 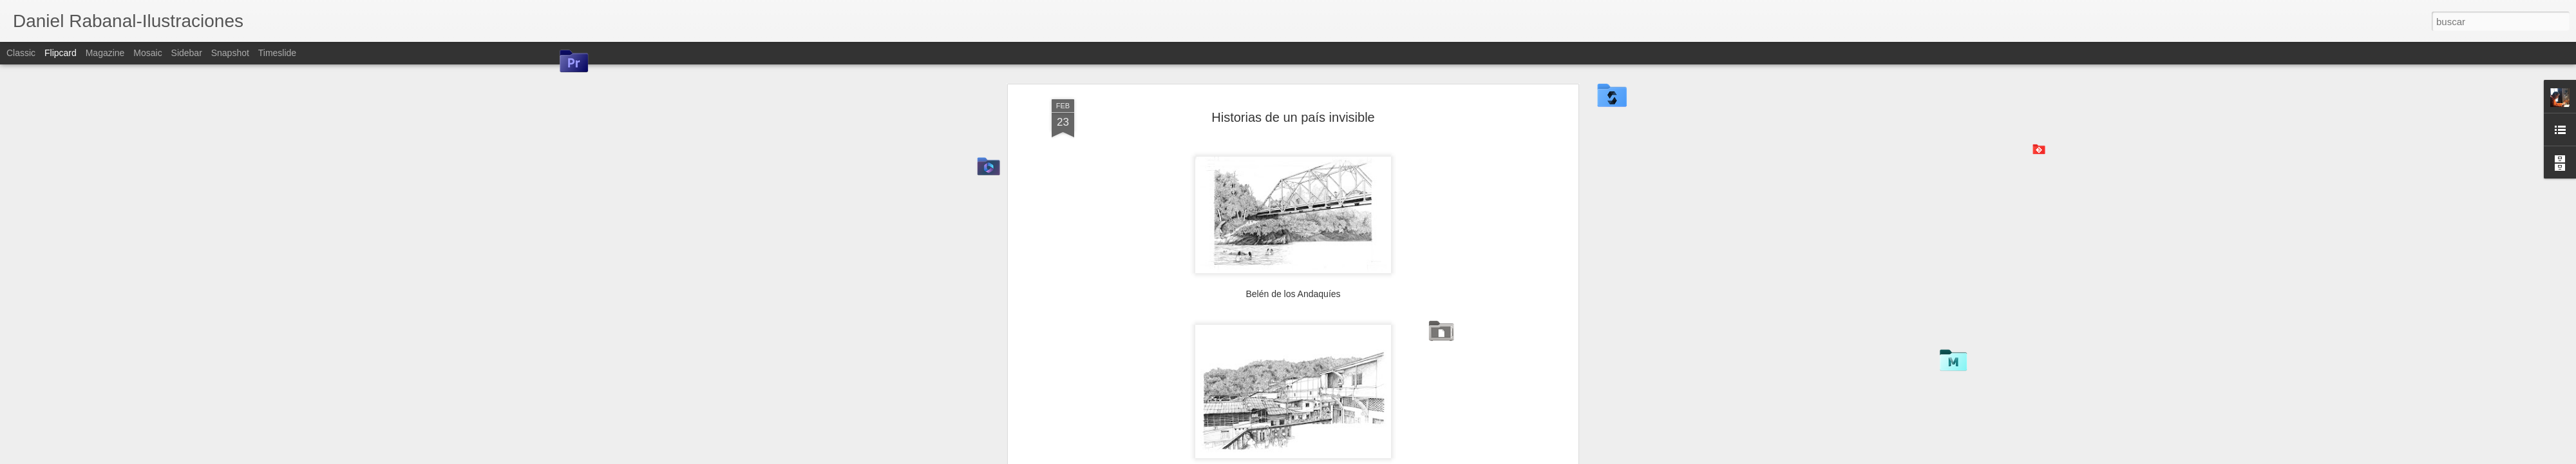 What do you see at coordinates (1612, 96) in the screenshot?
I see `folder containing solidity smart contract files` at bounding box center [1612, 96].